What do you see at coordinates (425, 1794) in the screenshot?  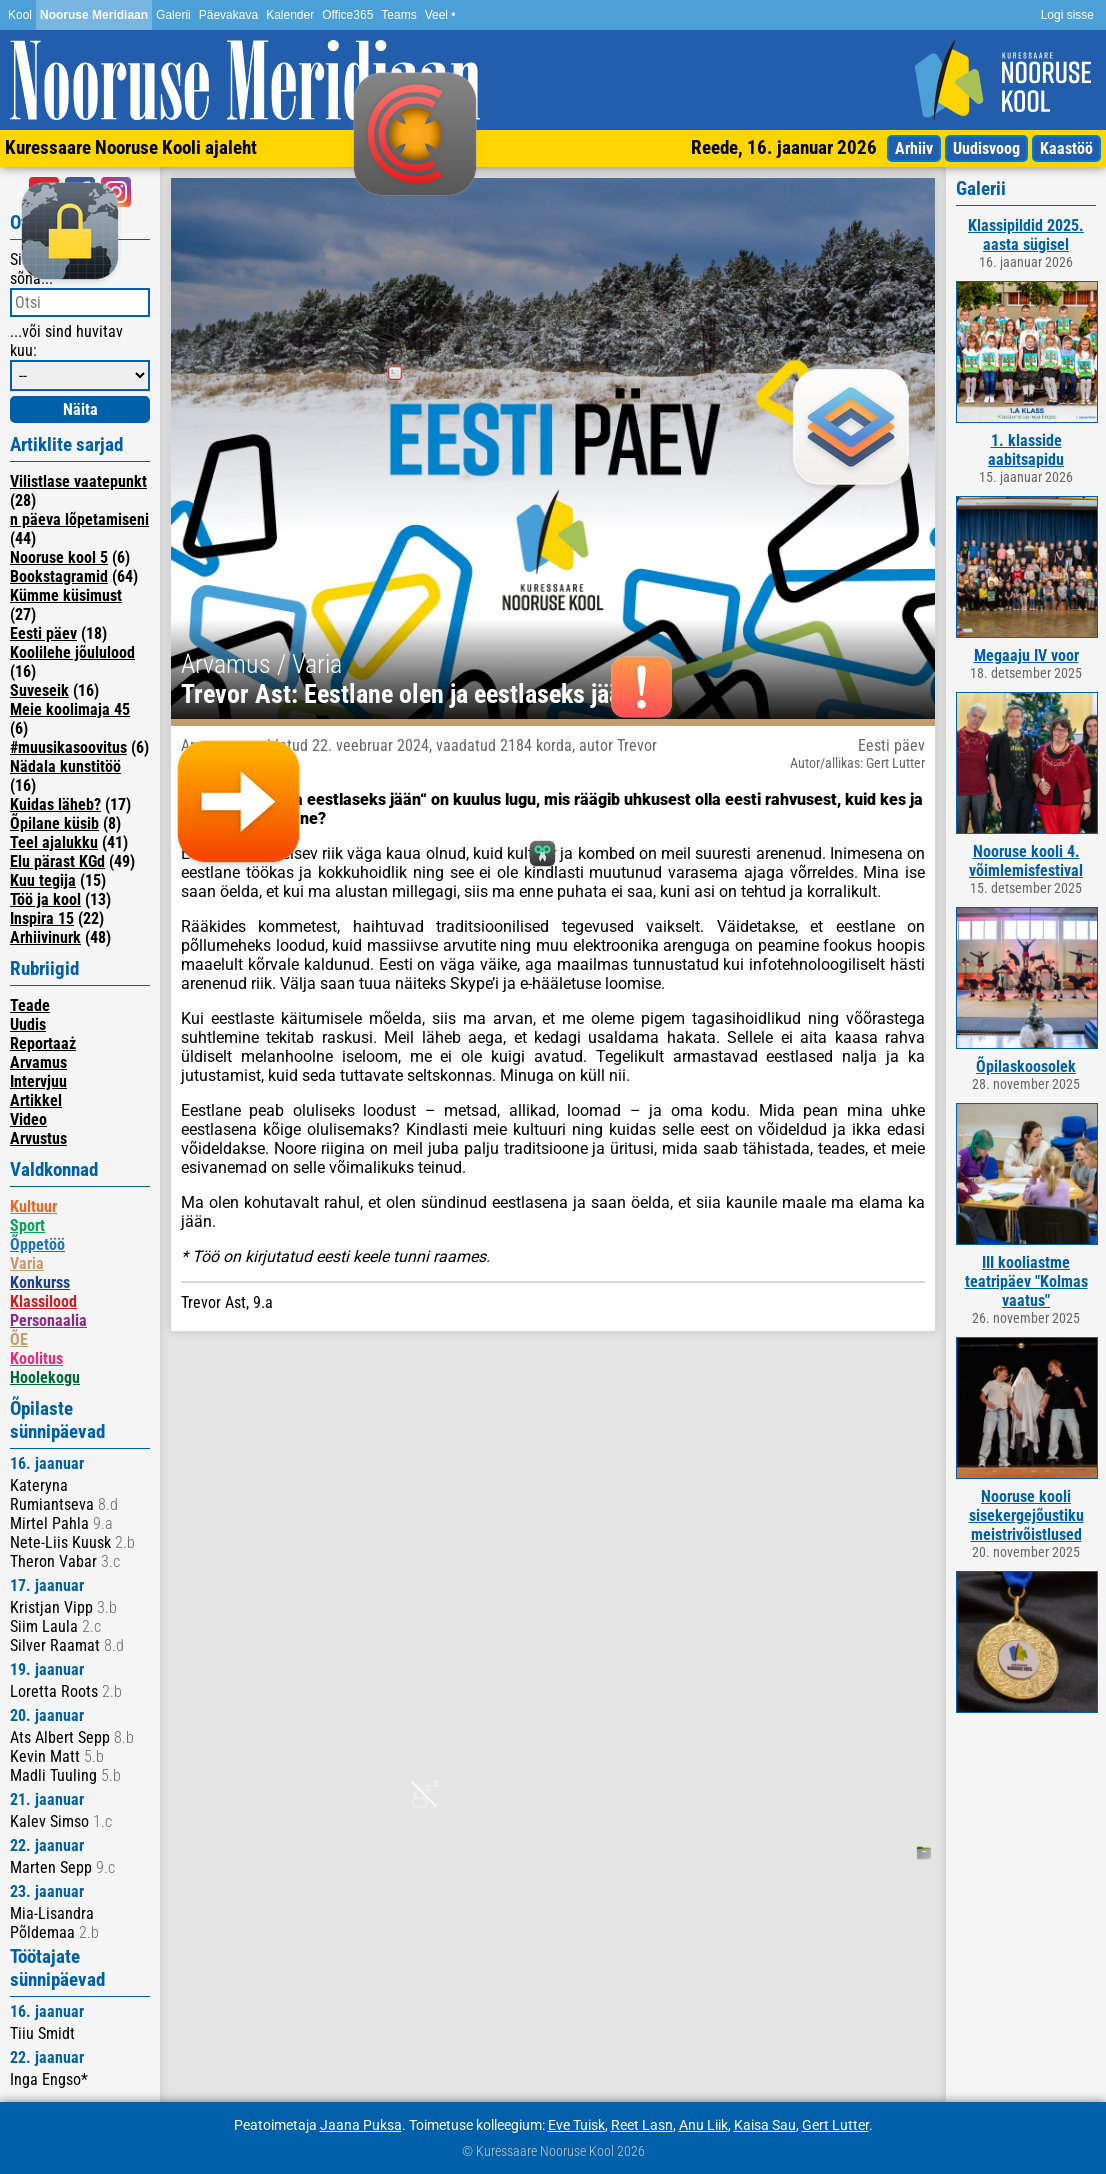 I see `system sleep mode is currently disabled` at bounding box center [425, 1794].